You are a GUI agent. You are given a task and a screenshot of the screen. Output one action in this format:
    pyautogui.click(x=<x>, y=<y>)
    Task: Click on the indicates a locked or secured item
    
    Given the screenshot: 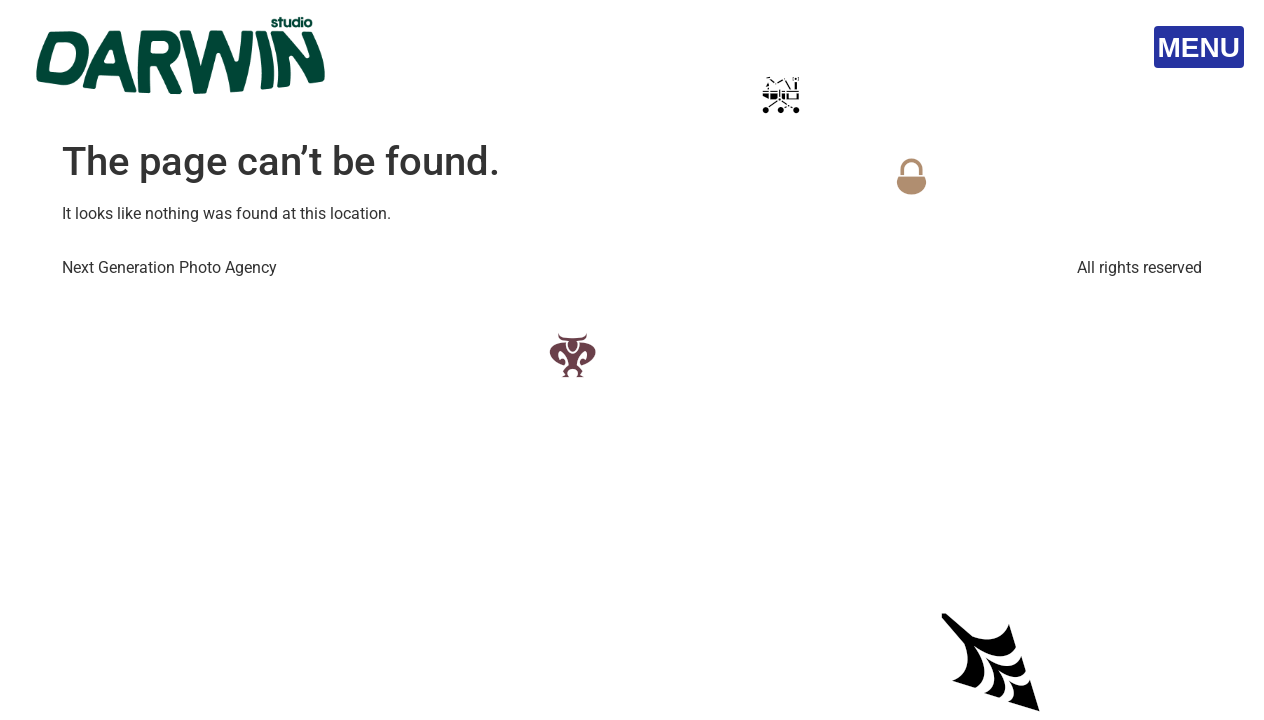 What is the action you would take?
    pyautogui.click(x=911, y=176)
    